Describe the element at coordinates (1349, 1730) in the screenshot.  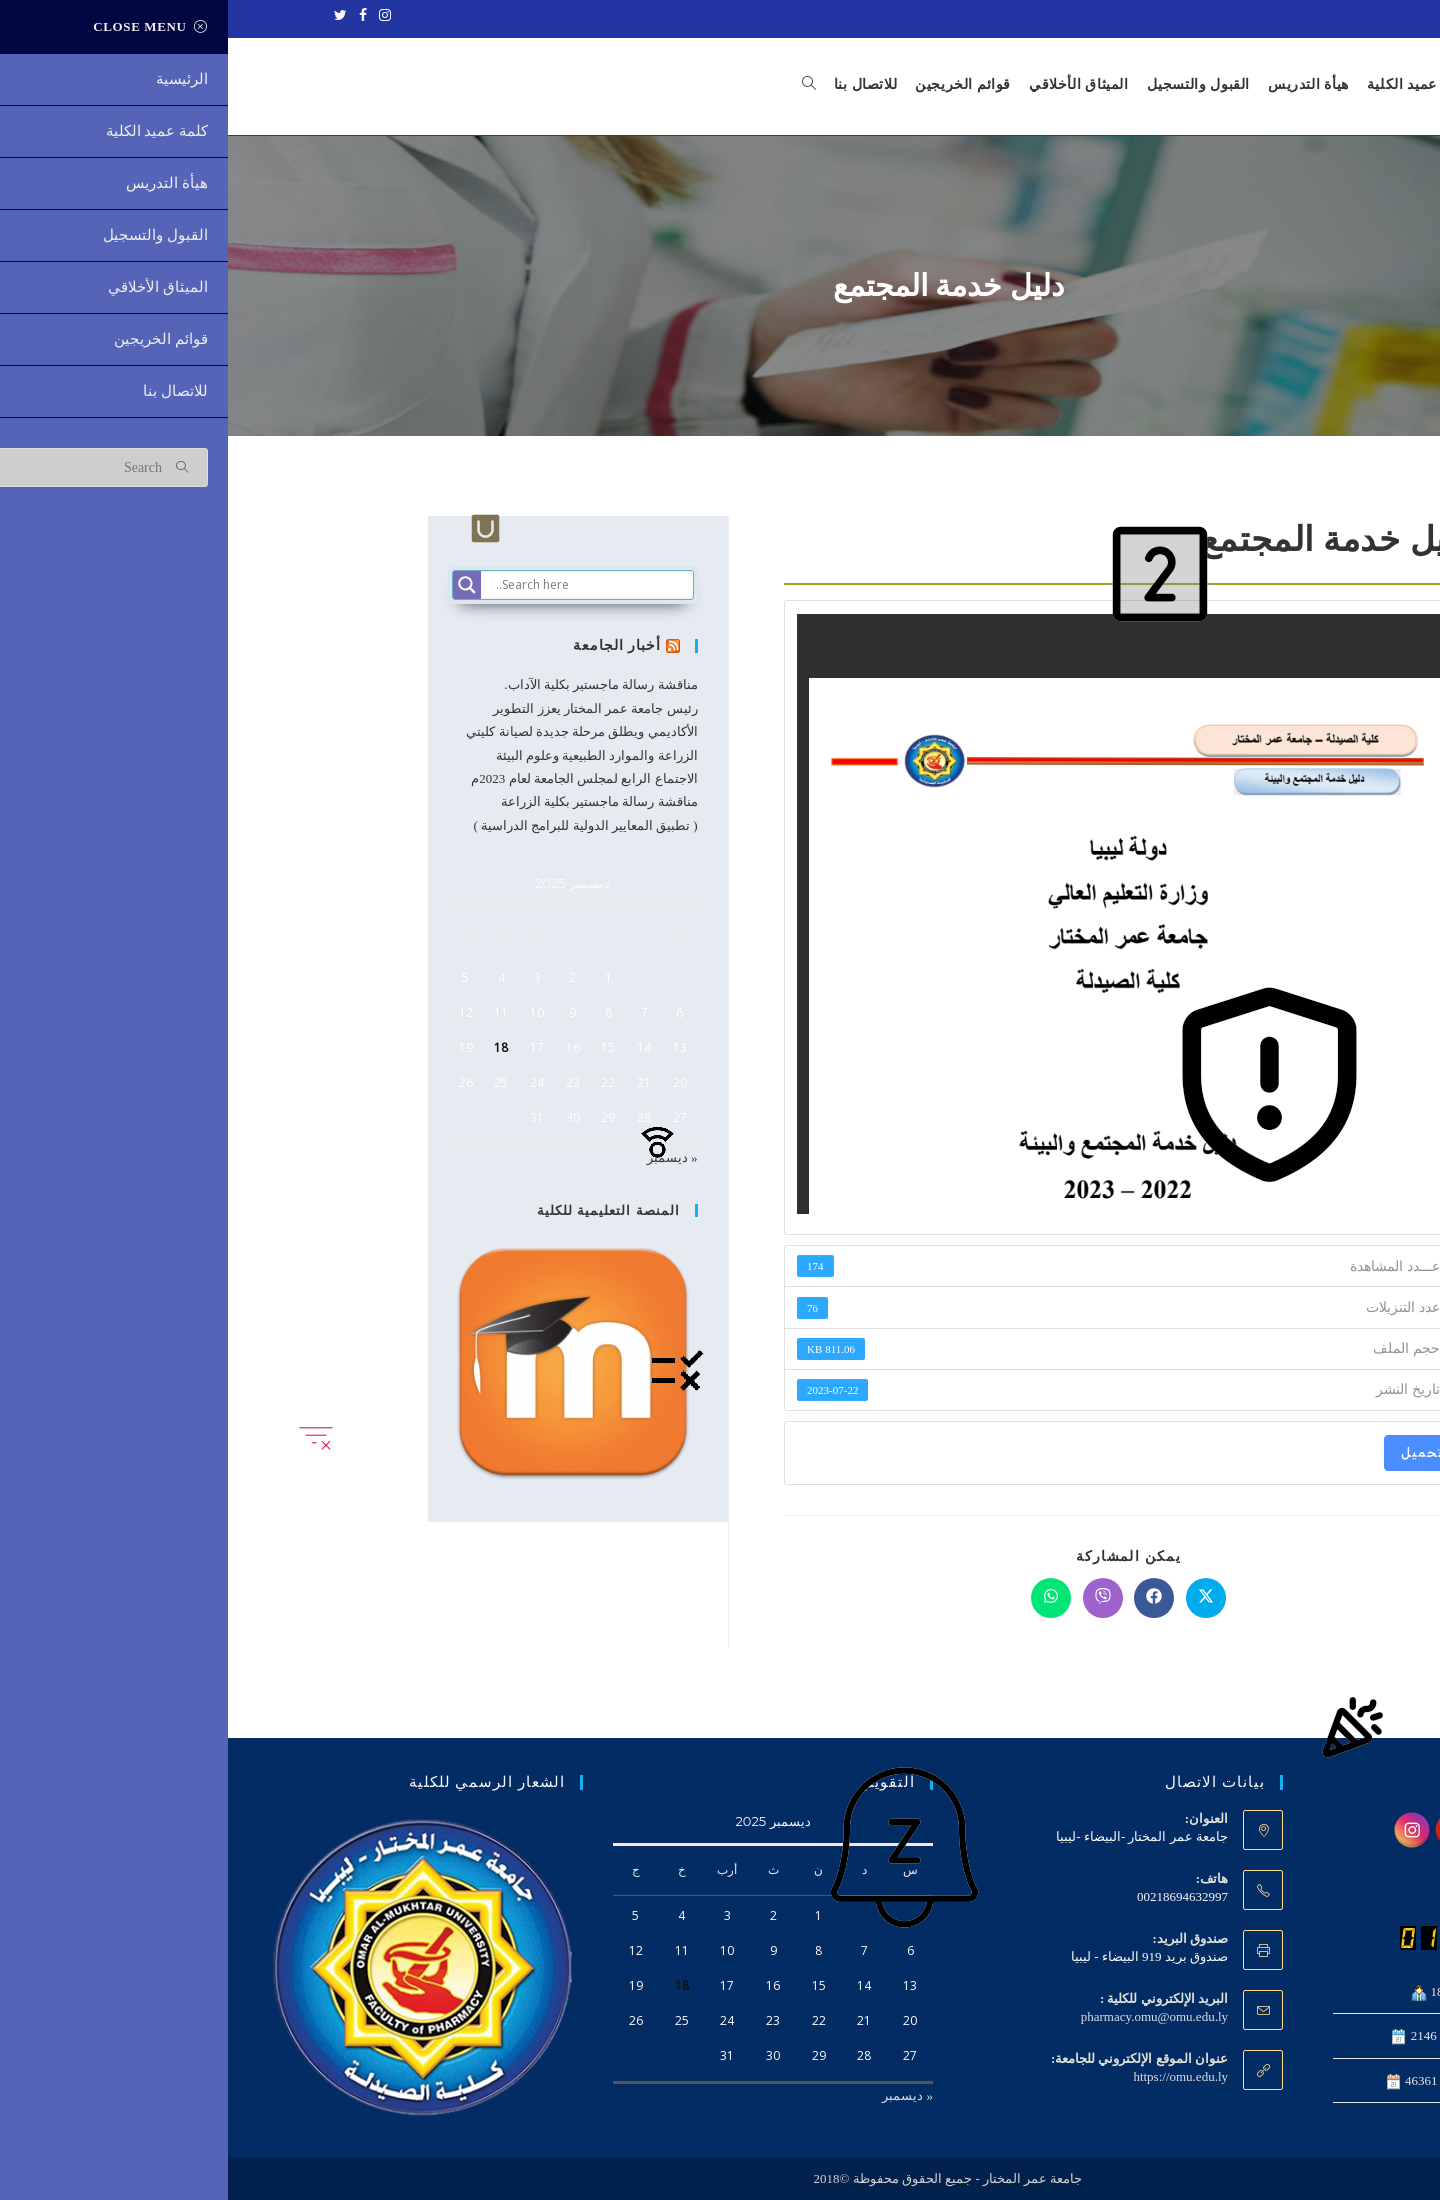
I see `indicates a celebration or achievement` at that location.